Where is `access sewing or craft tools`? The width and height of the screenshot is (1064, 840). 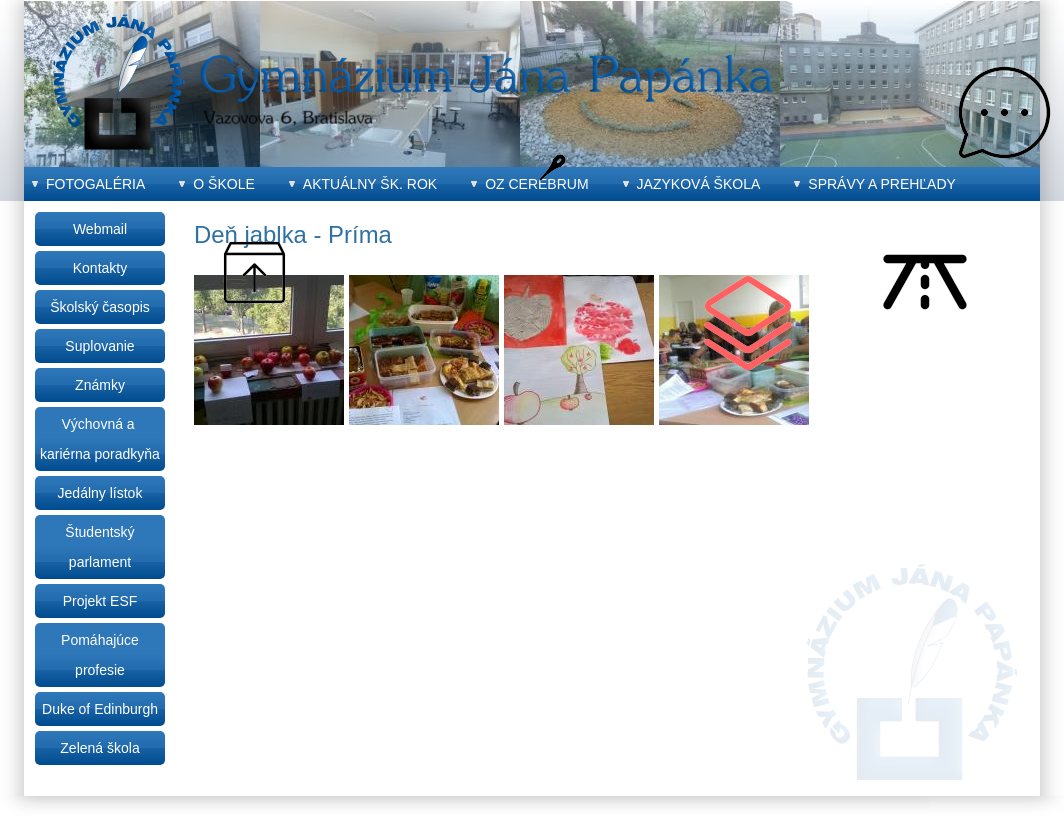
access sewing or craft tools is located at coordinates (552, 167).